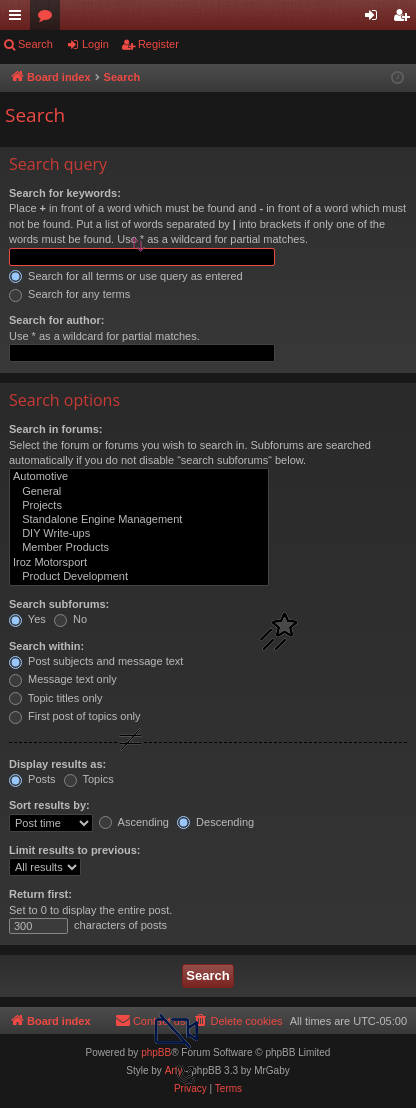  What do you see at coordinates (137, 244) in the screenshot?
I see `sort items in ascending or descending order` at bounding box center [137, 244].